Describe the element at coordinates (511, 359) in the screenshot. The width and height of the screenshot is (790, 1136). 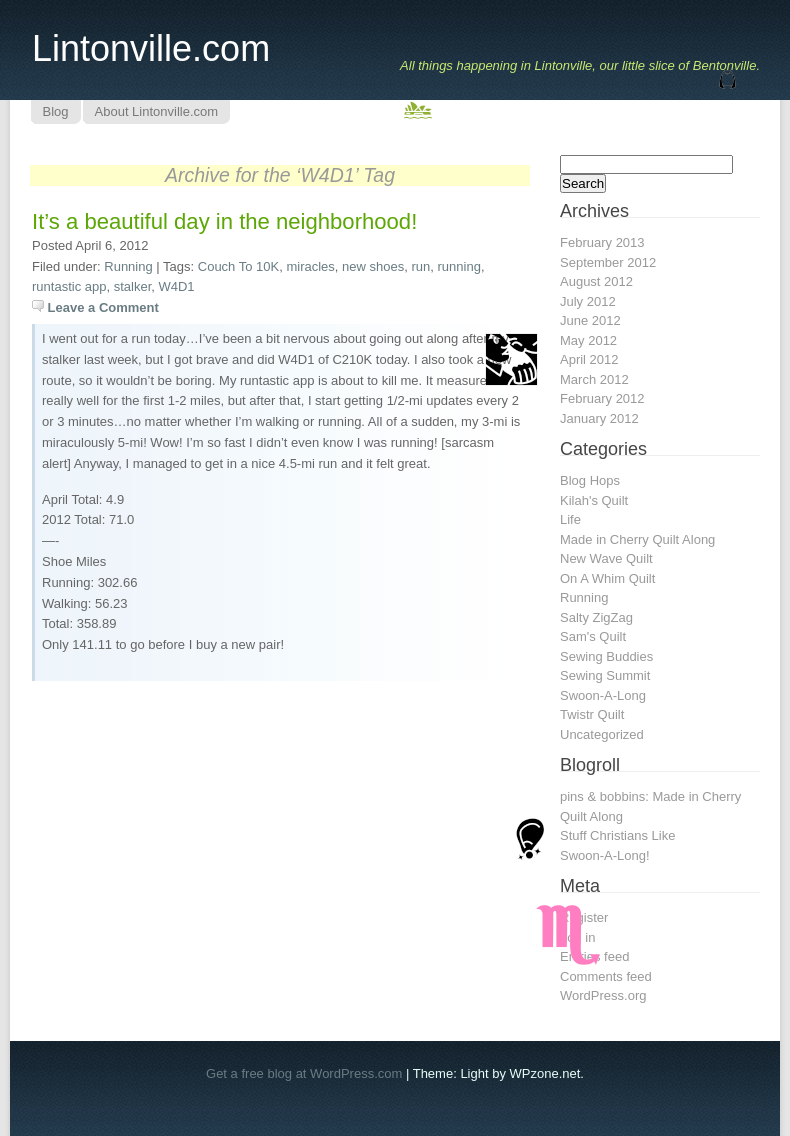
I see `initiate a persuasion or negotiation action` at that location.